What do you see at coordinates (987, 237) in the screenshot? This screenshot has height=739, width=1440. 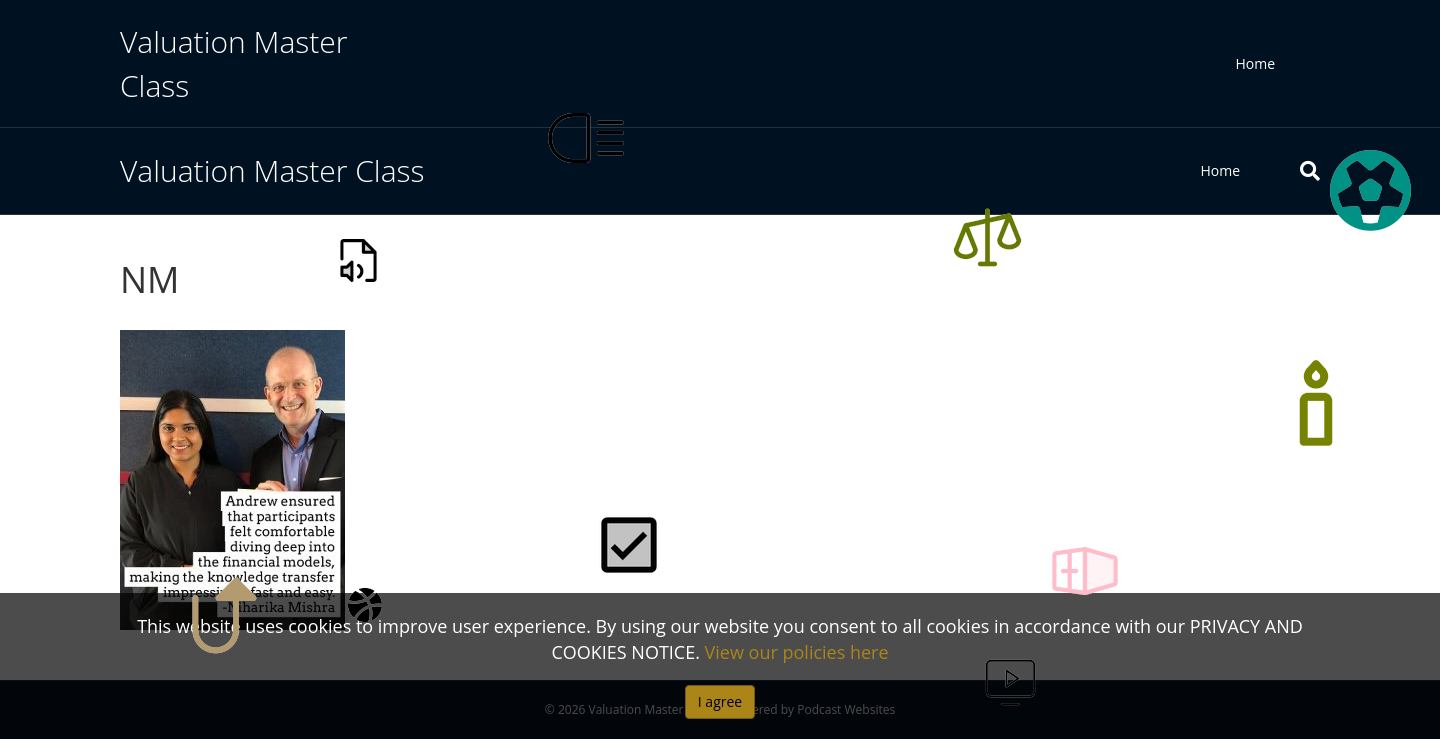 I see `access legal or terms of service information` at bounding box center [987, 237].